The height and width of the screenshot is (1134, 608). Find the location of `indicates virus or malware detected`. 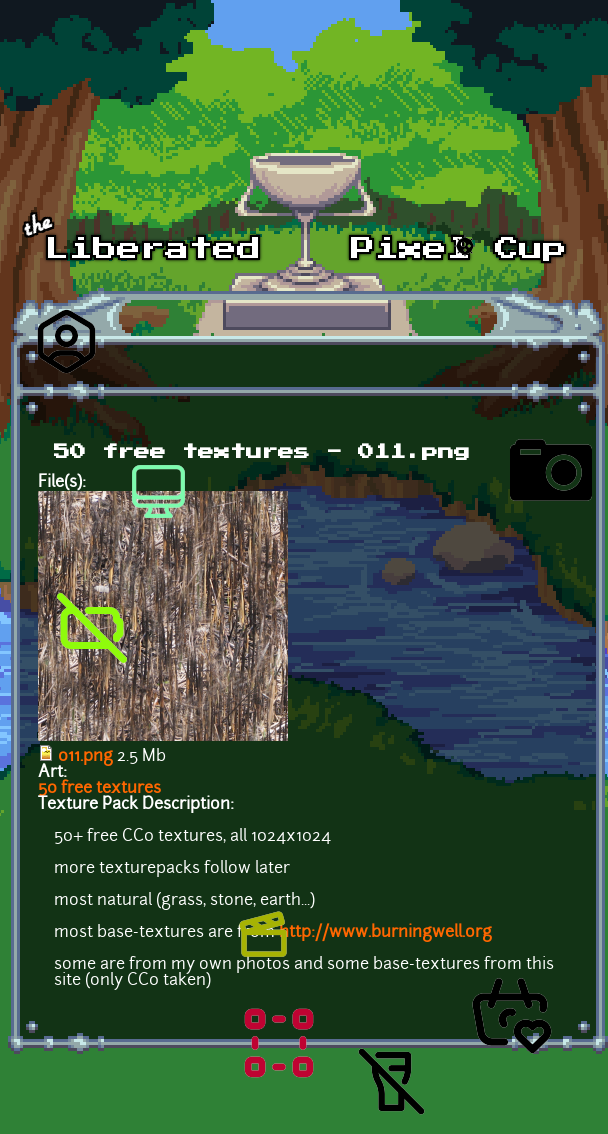

indicates virus or malware detected is located at coordinates (465, 246).